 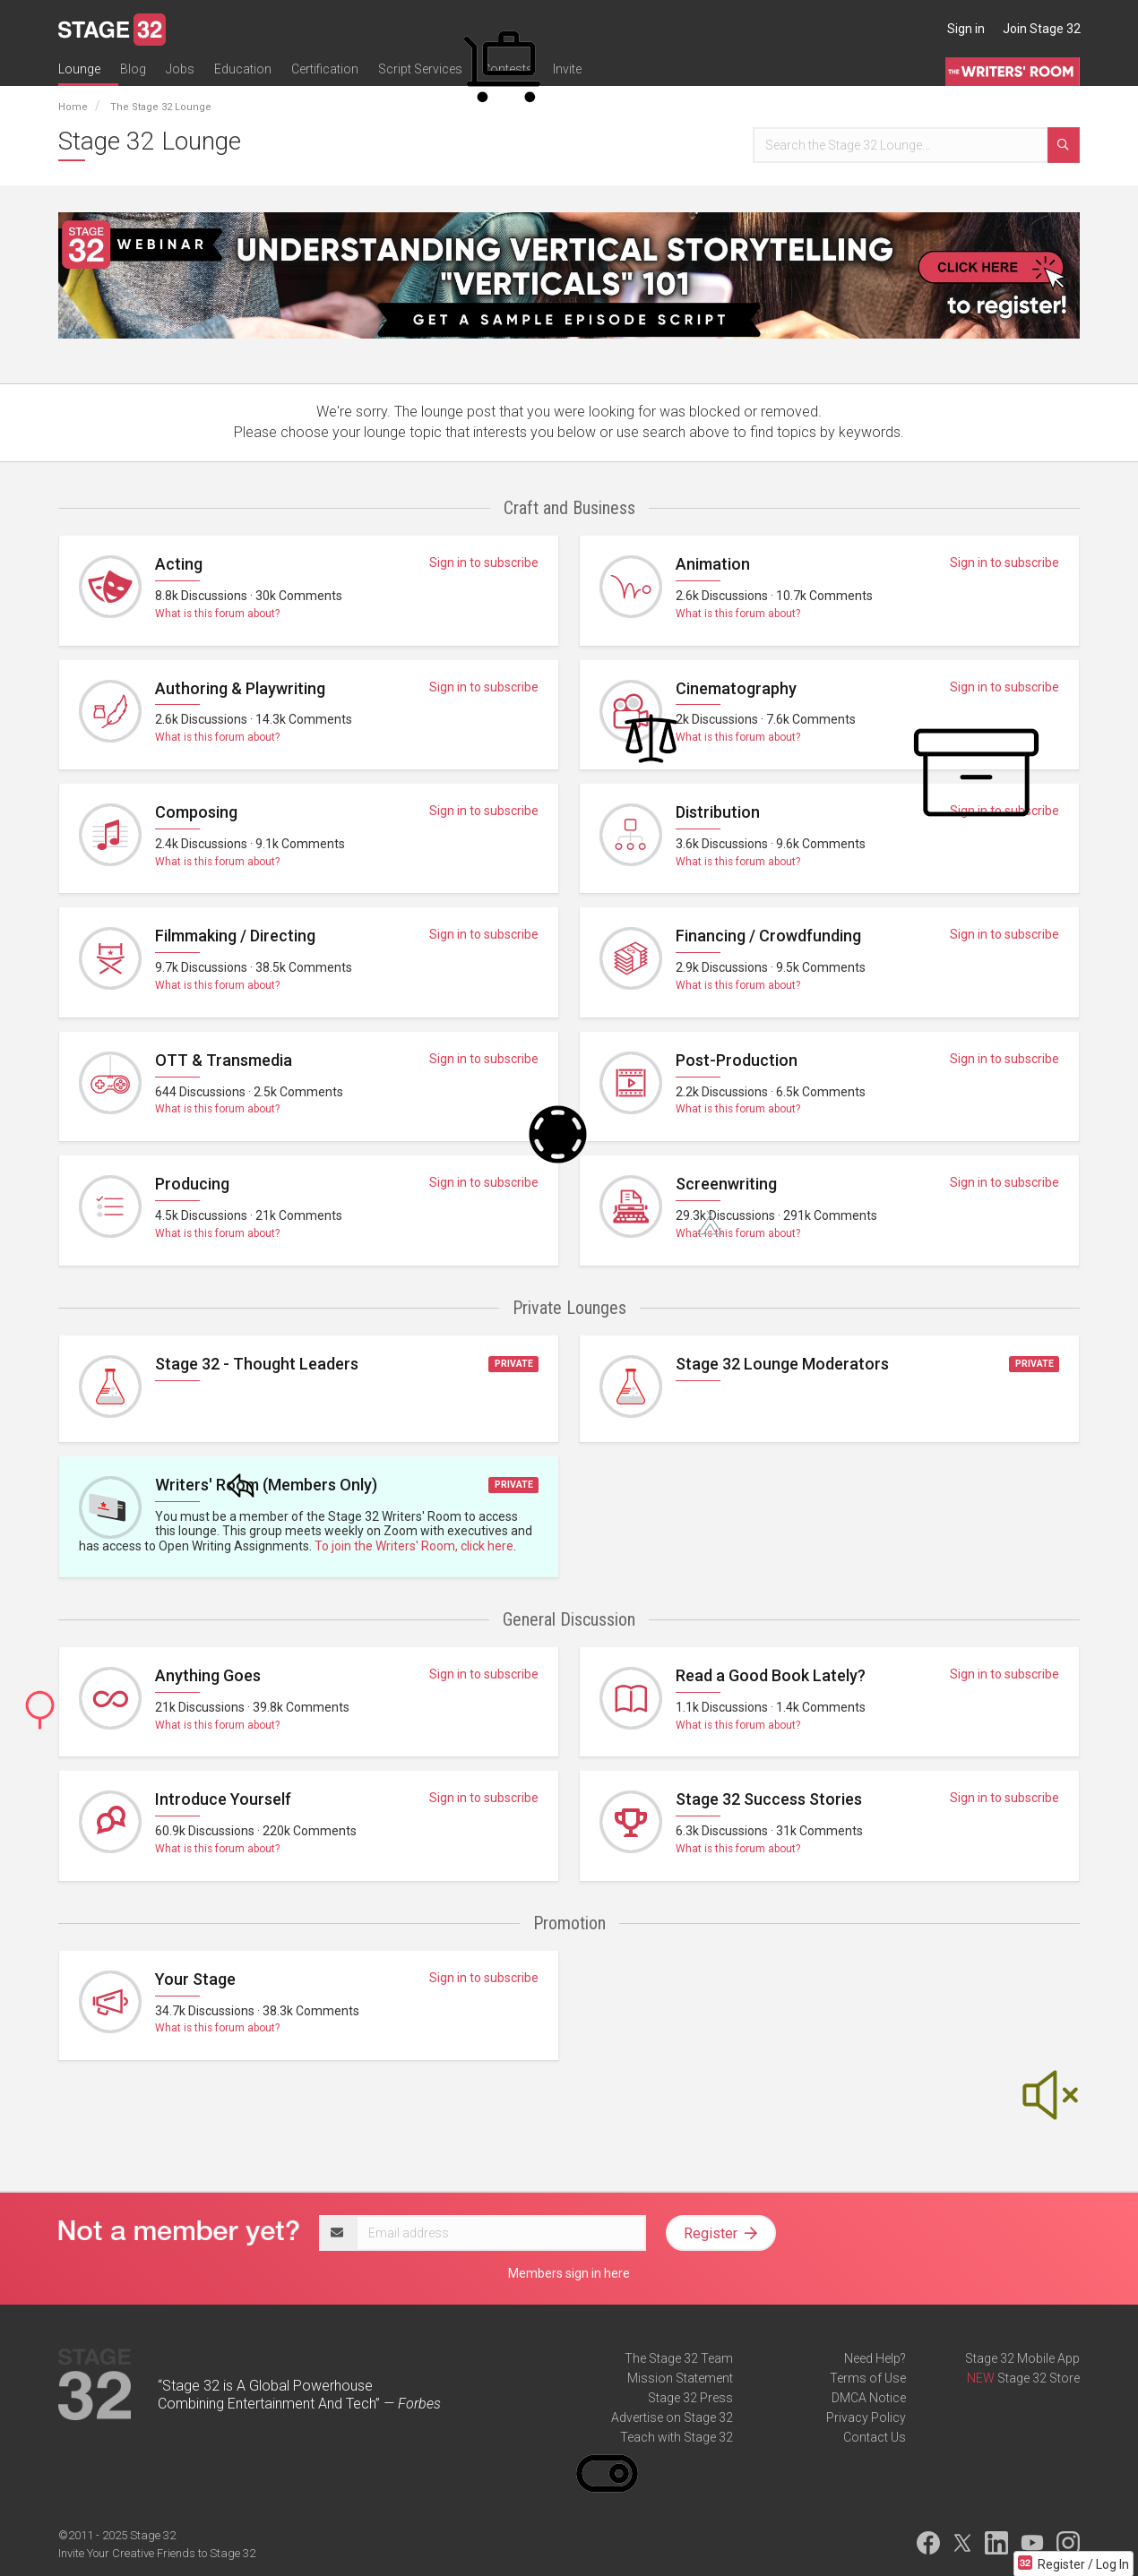 What do you see at coordinates (651, 738) in the screenshot?
I see `access legal or terms of service information` at bounding box center [651, 738].